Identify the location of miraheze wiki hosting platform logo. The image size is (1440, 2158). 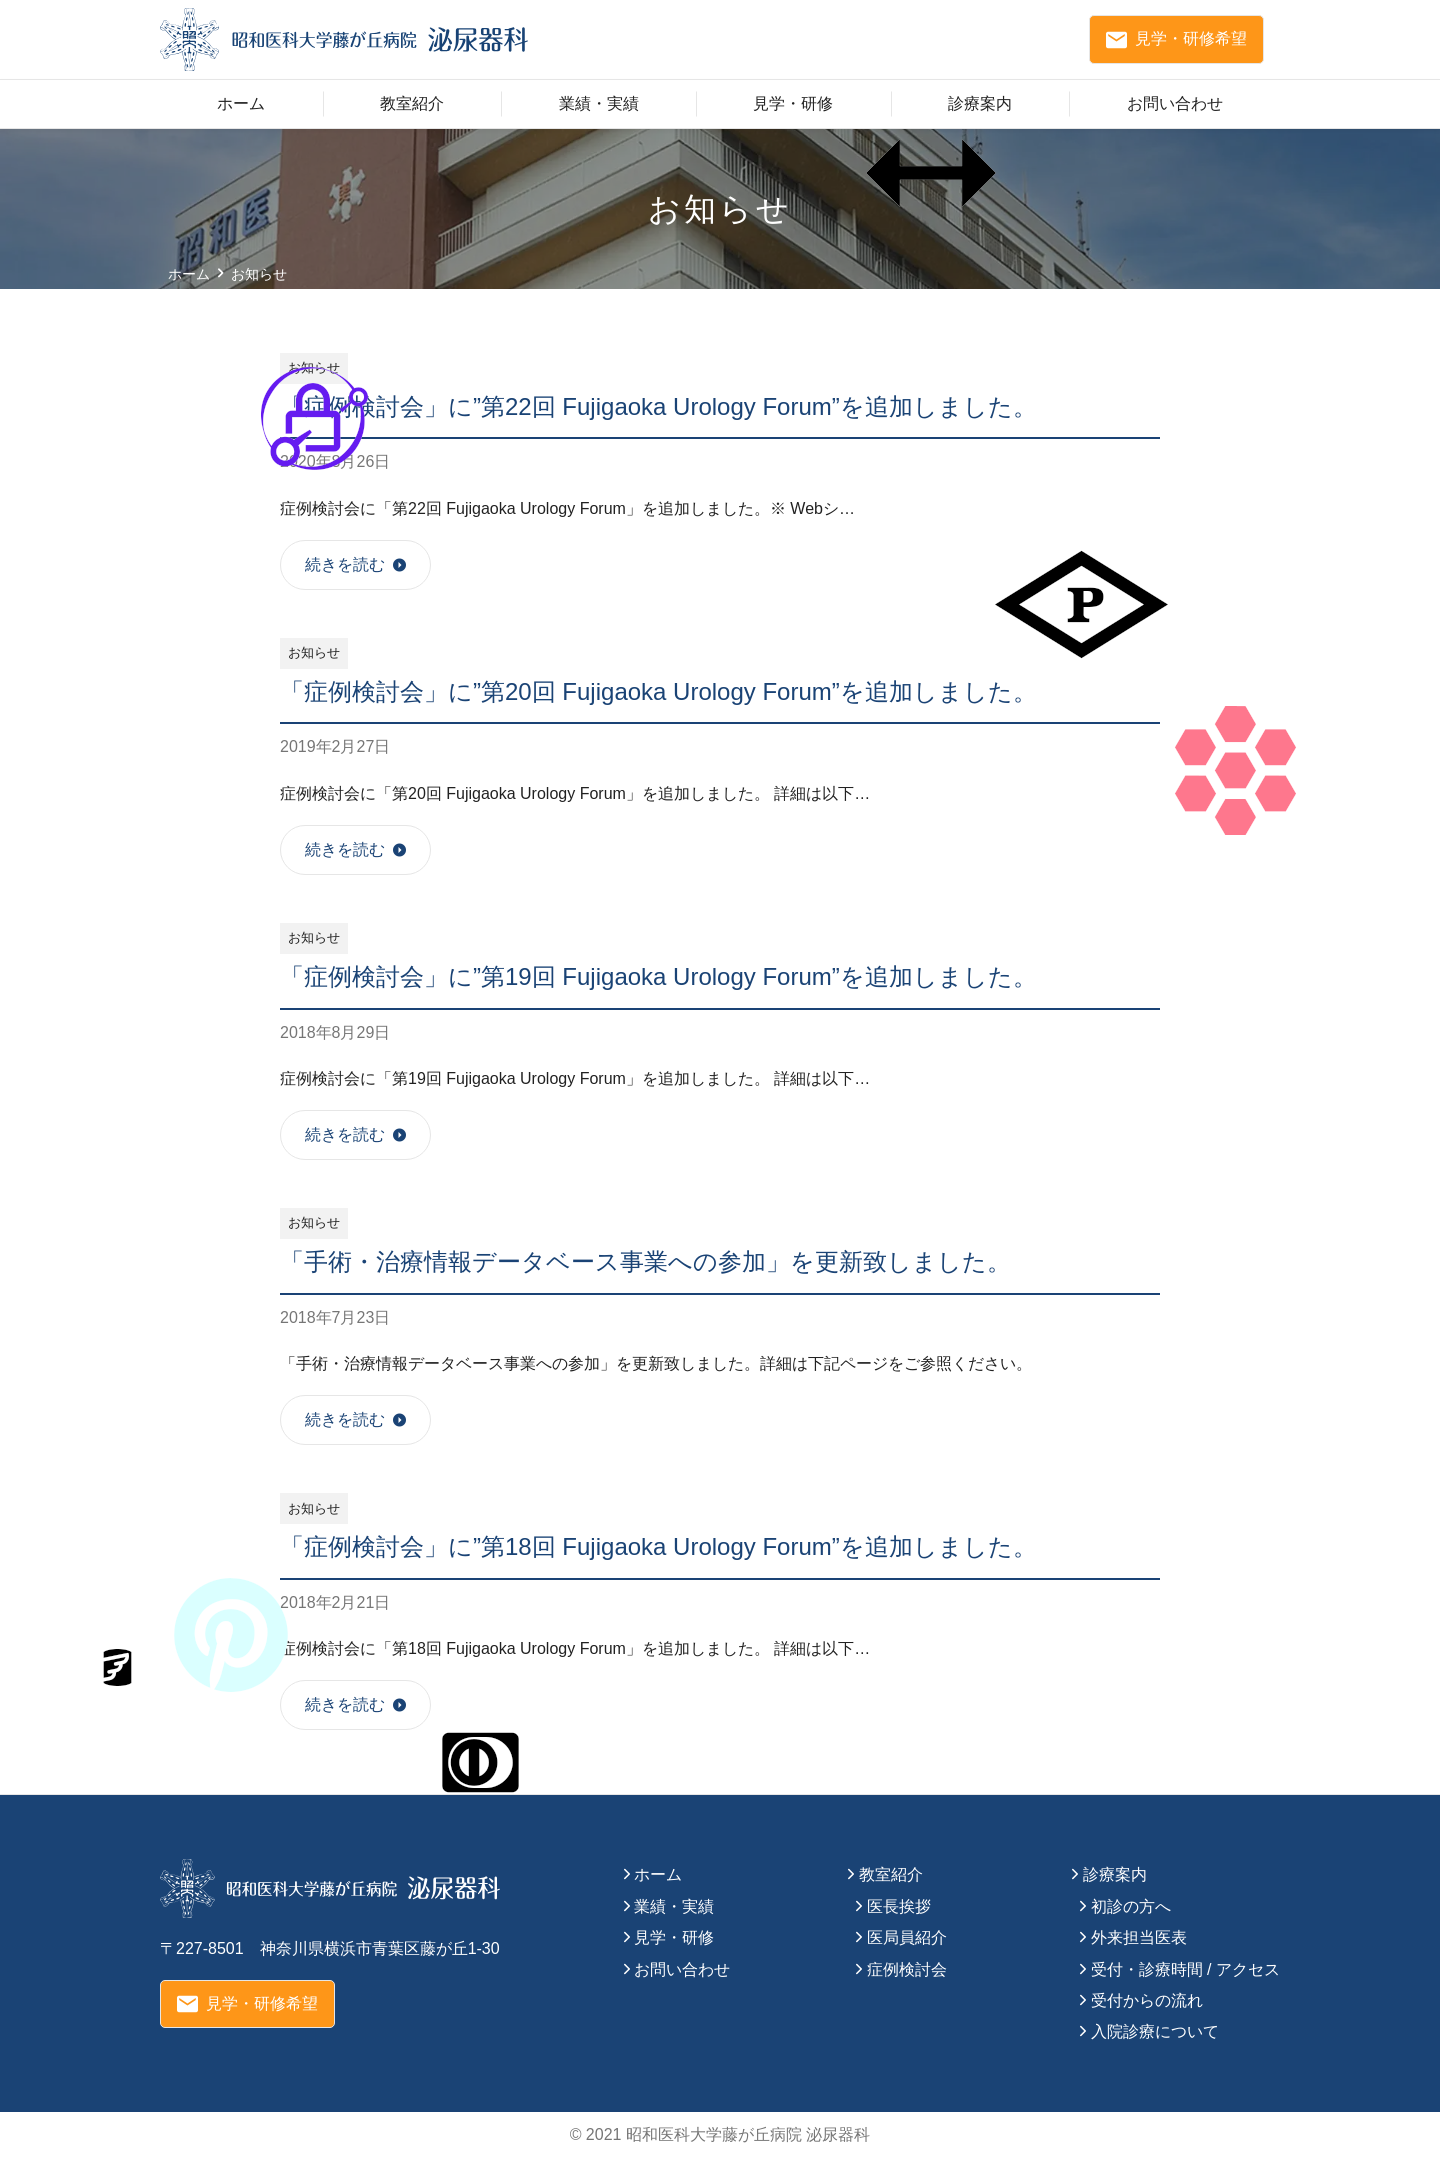
(1235, 770).